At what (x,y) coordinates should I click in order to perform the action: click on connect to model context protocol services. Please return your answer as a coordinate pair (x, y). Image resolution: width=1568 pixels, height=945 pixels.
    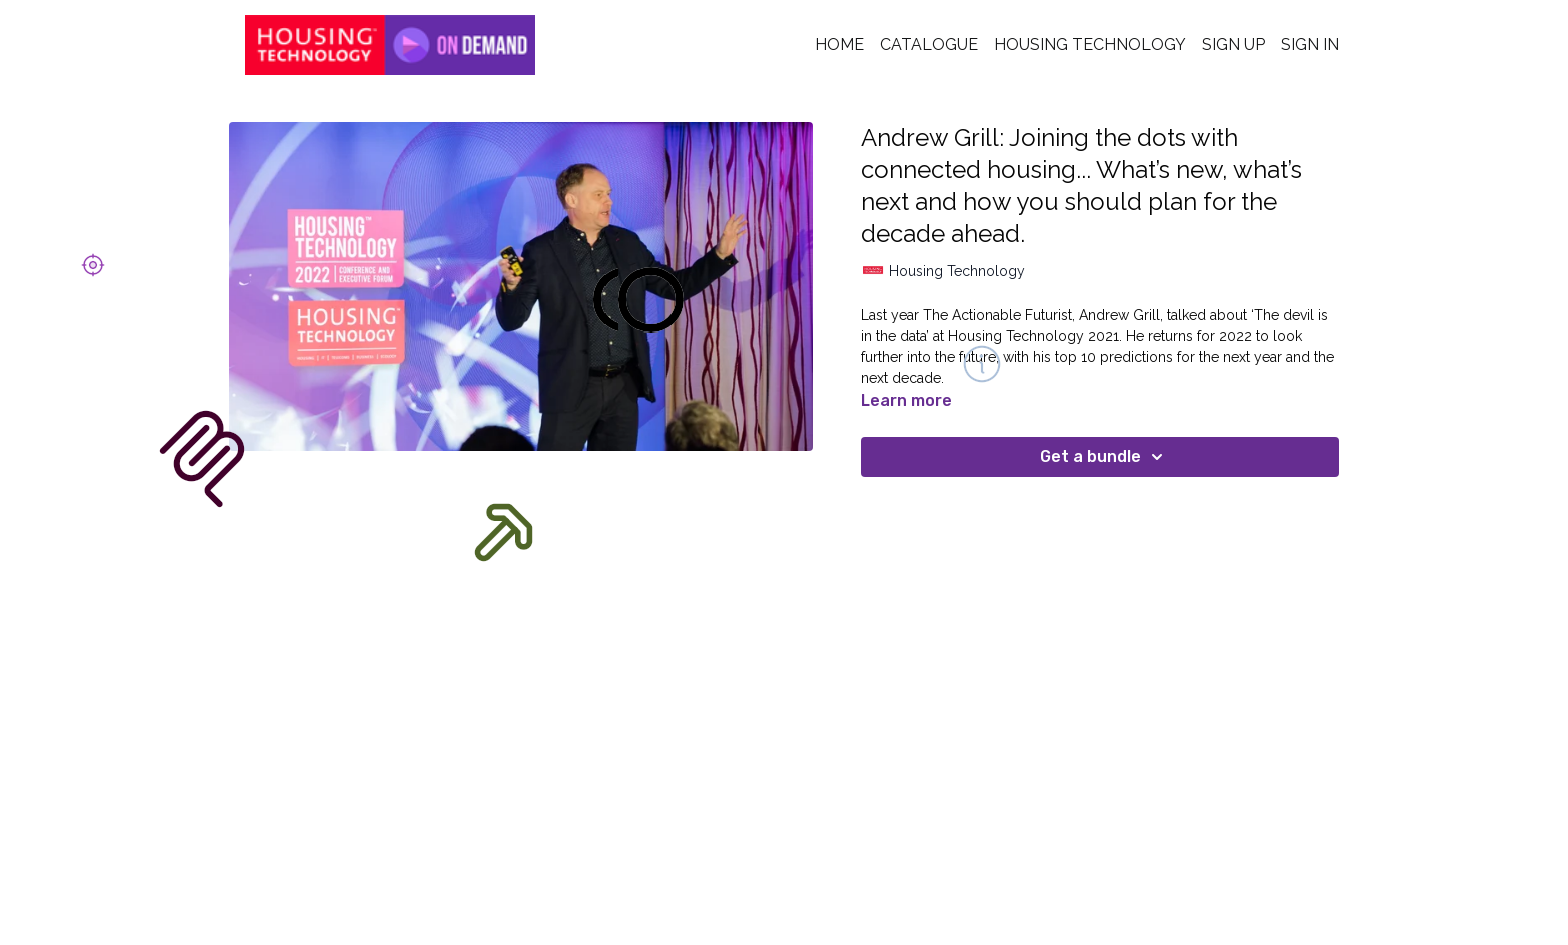
    Looking at the image, I should click on (202, 458).